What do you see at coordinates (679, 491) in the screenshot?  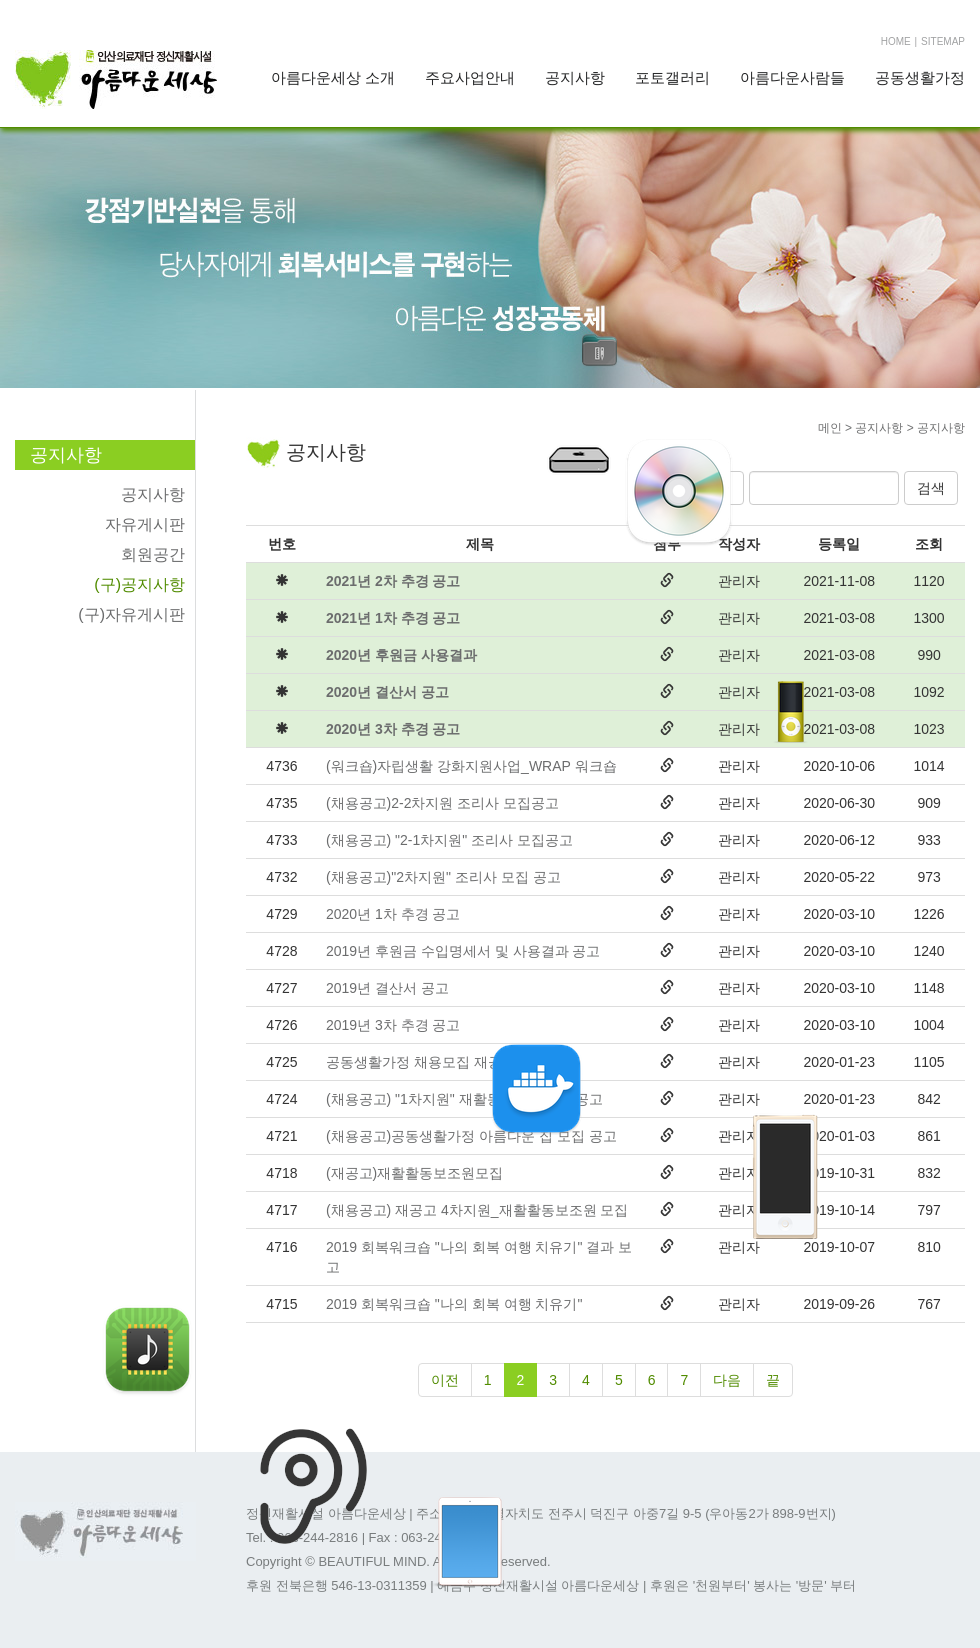 I see `access optical disc settings or media` at bounding box center [679, 491].